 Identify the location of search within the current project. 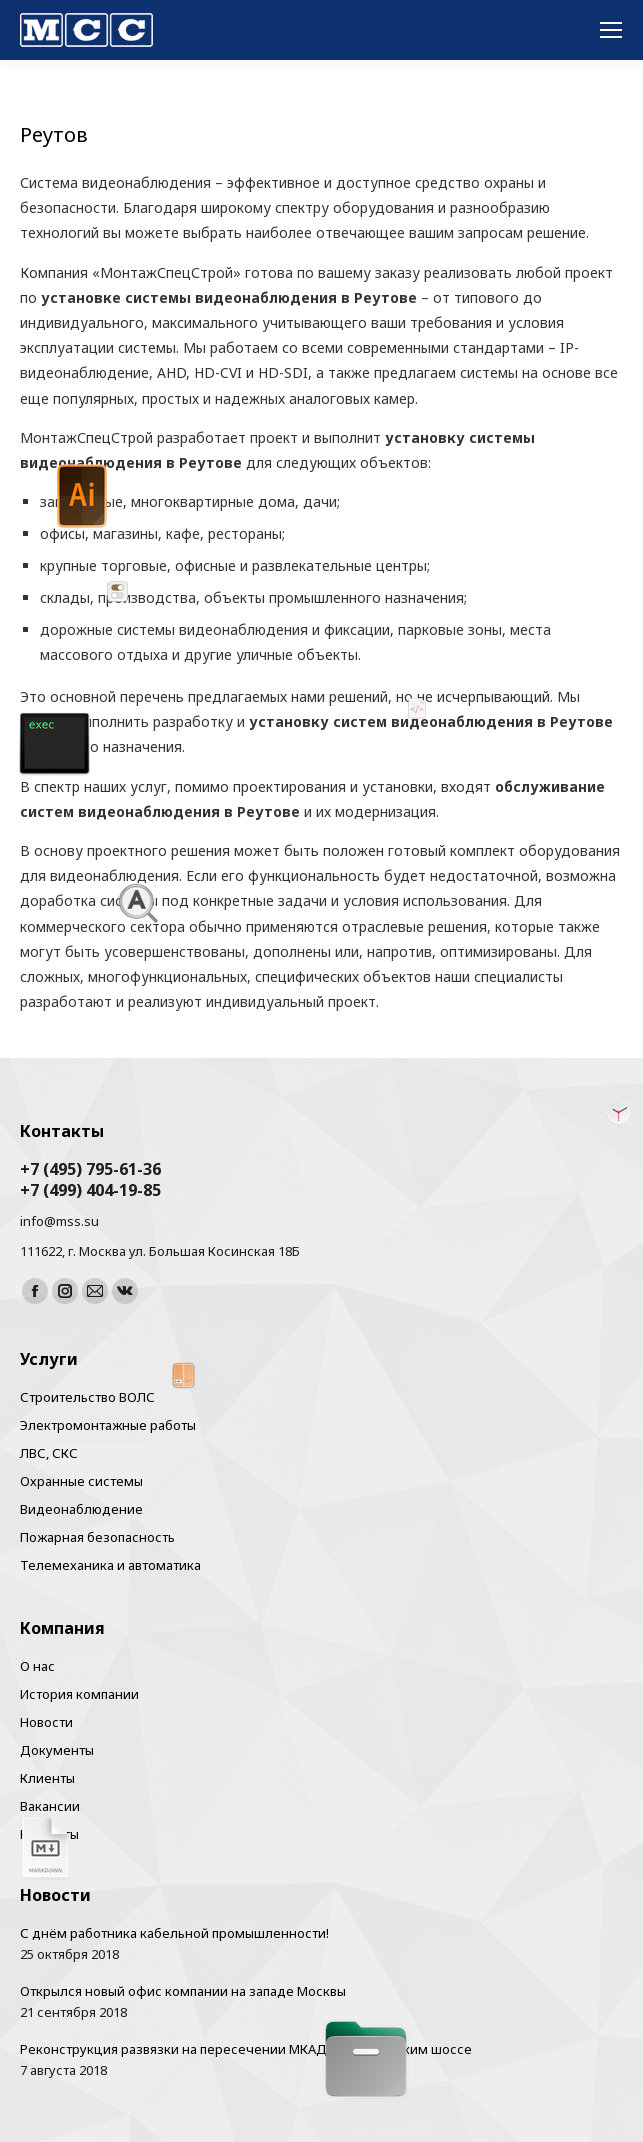
(138, 903).